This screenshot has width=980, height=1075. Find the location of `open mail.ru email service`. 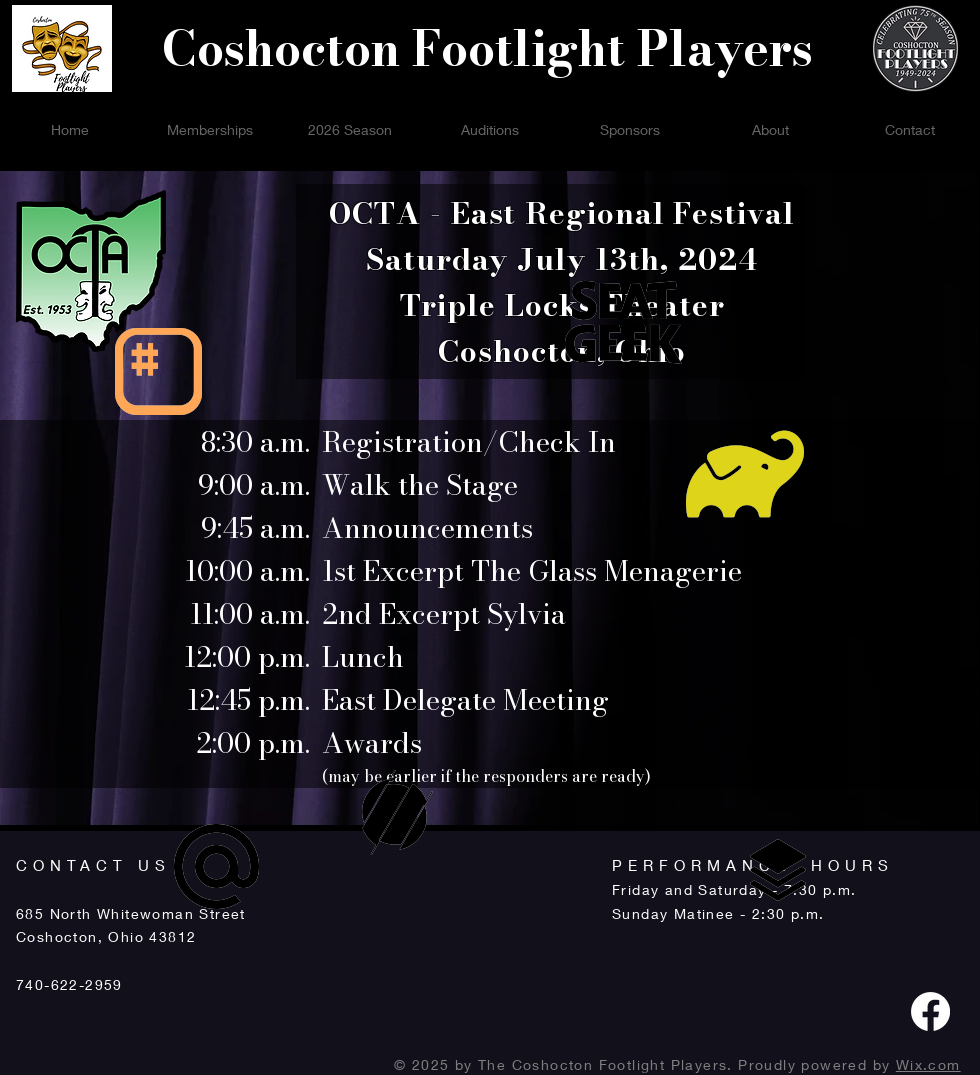

open mail.ru email service is located at coordinates (216, 866).